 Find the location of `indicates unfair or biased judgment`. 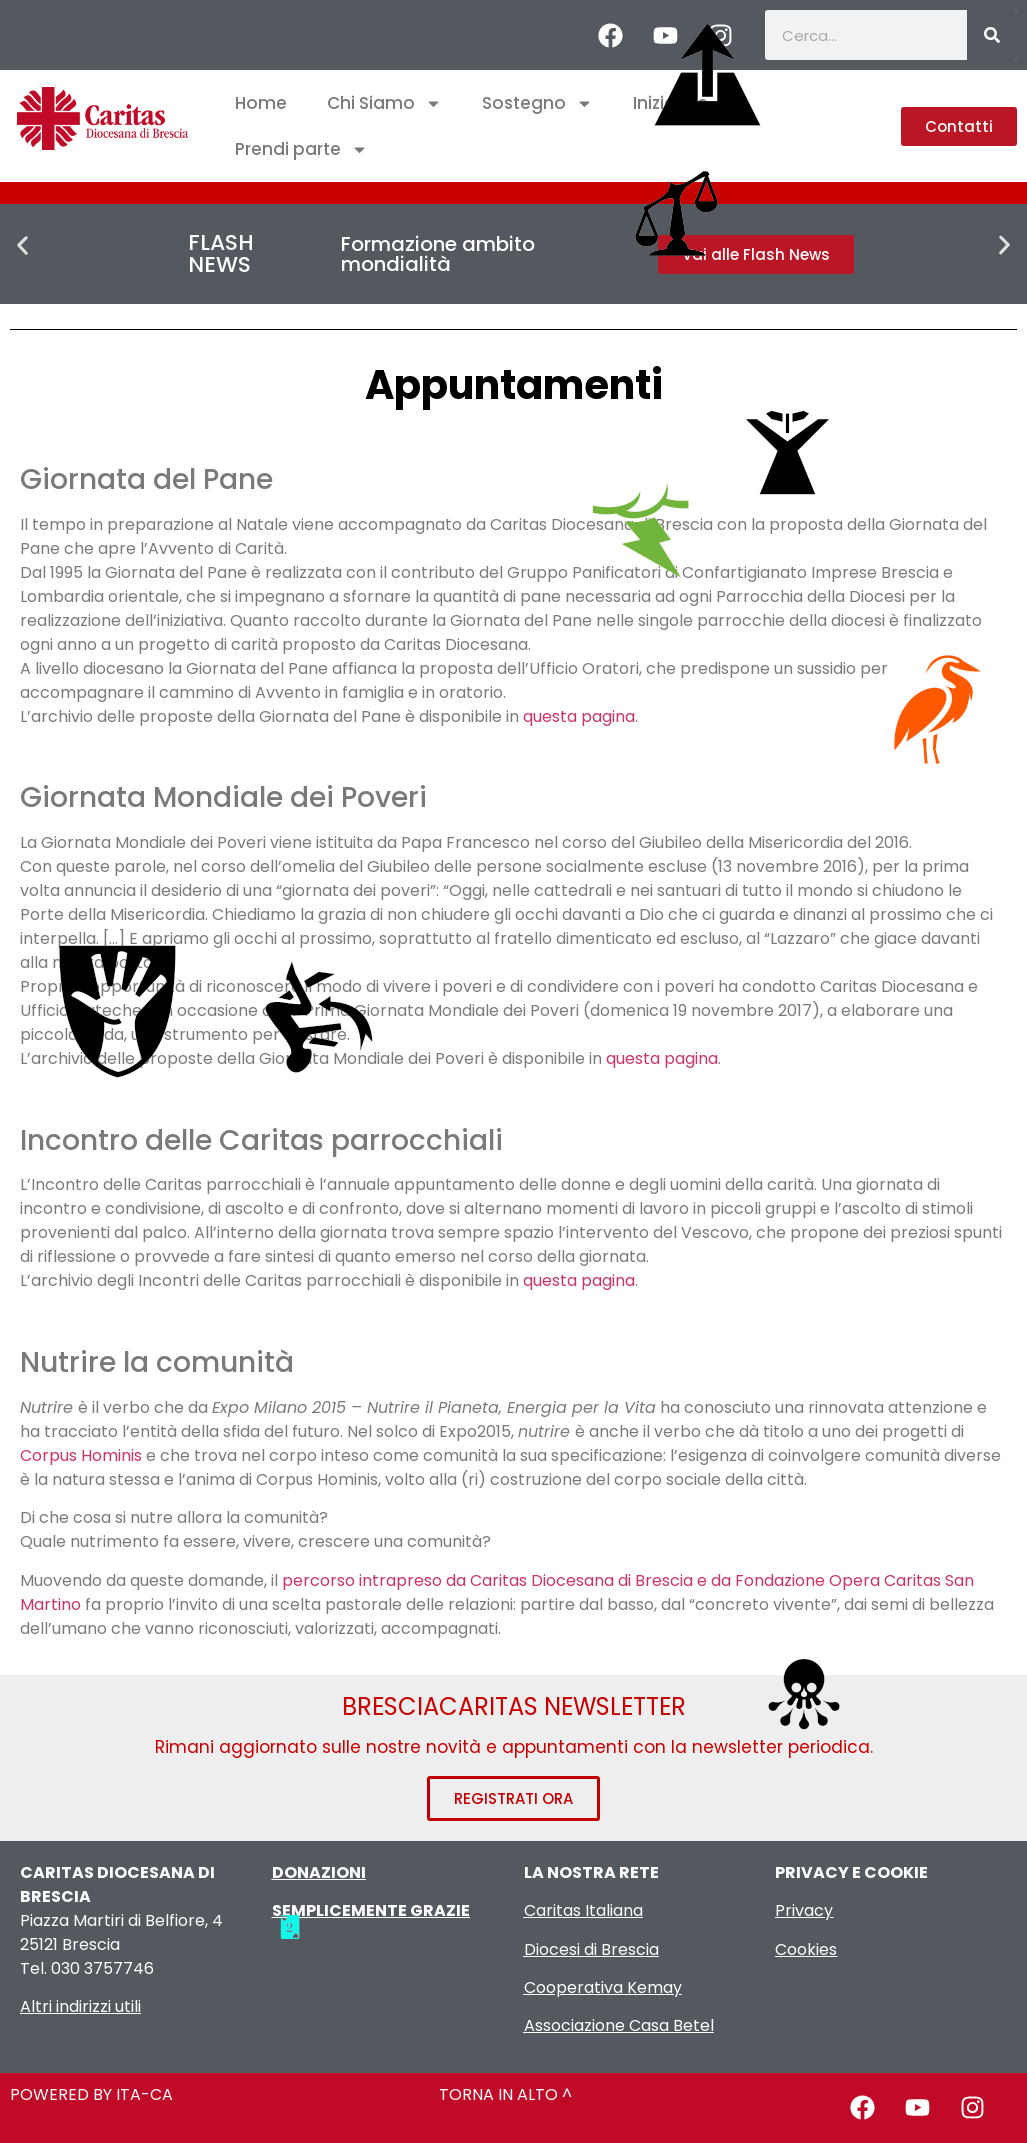

indicates unfair or biased judgment is located at coordinates (676, 213).